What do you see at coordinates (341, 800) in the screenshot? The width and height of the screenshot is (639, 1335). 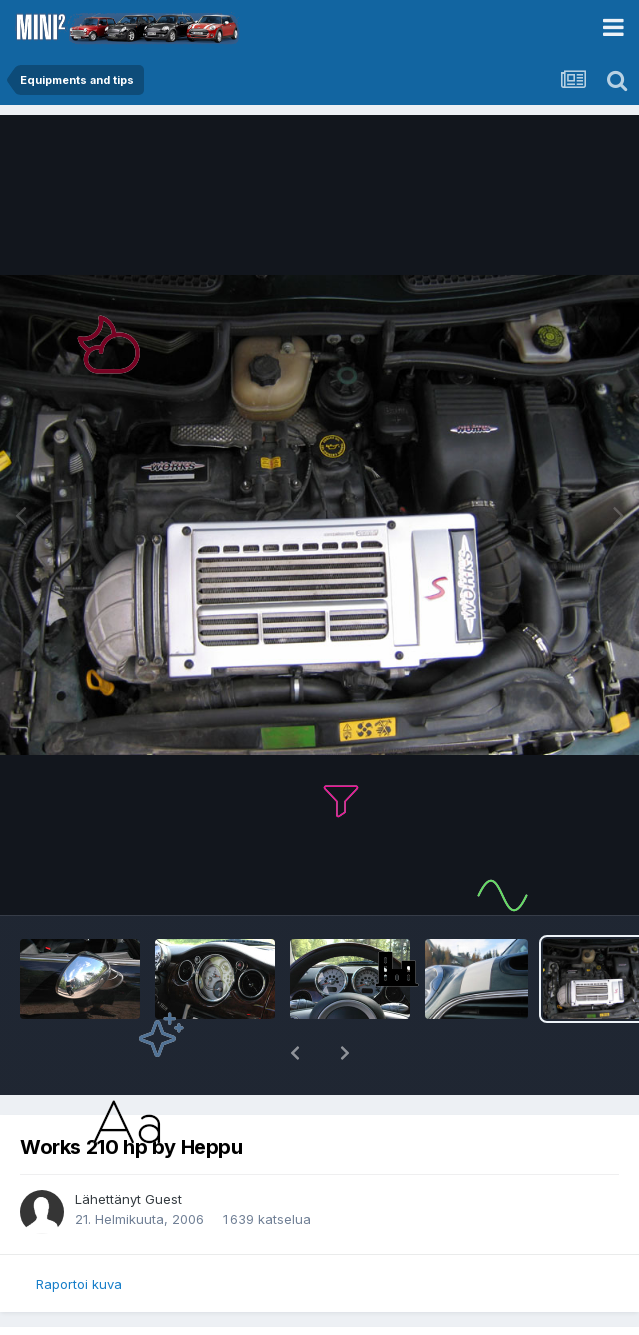 I see `filter or sort content` at bounding box center [341, 800].